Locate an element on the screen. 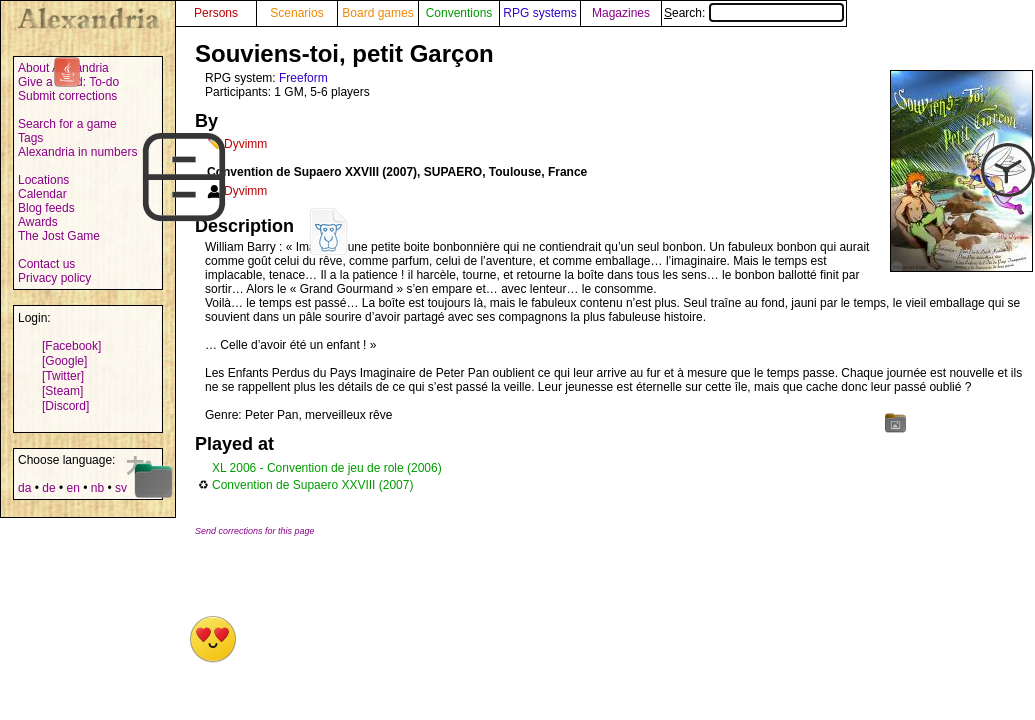 The height and width of the screenshot is (720, 1035). open file folder is located at coordinates (153, 480).